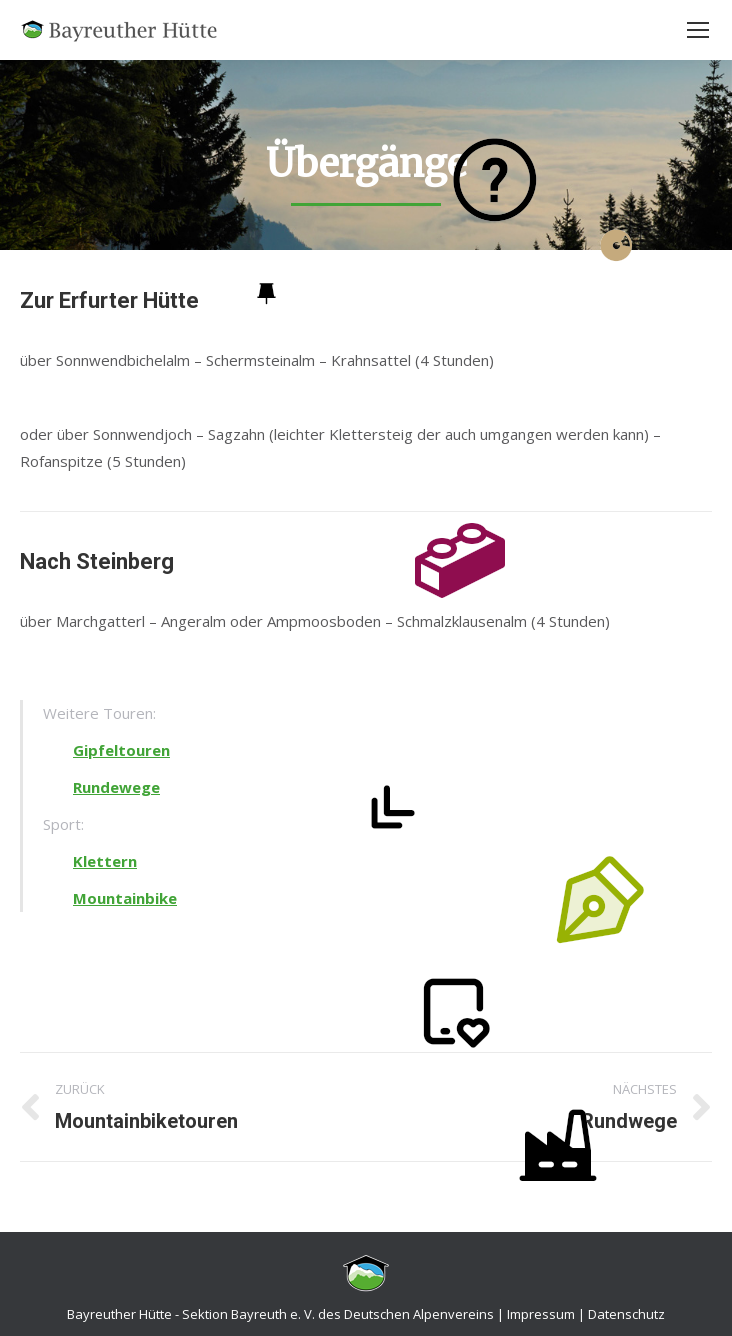 The width and height of the screenshot is (732, 1336). Describe the element at coordinates (460, 559) in the screenshot. I see `access building or construction features` at that location.